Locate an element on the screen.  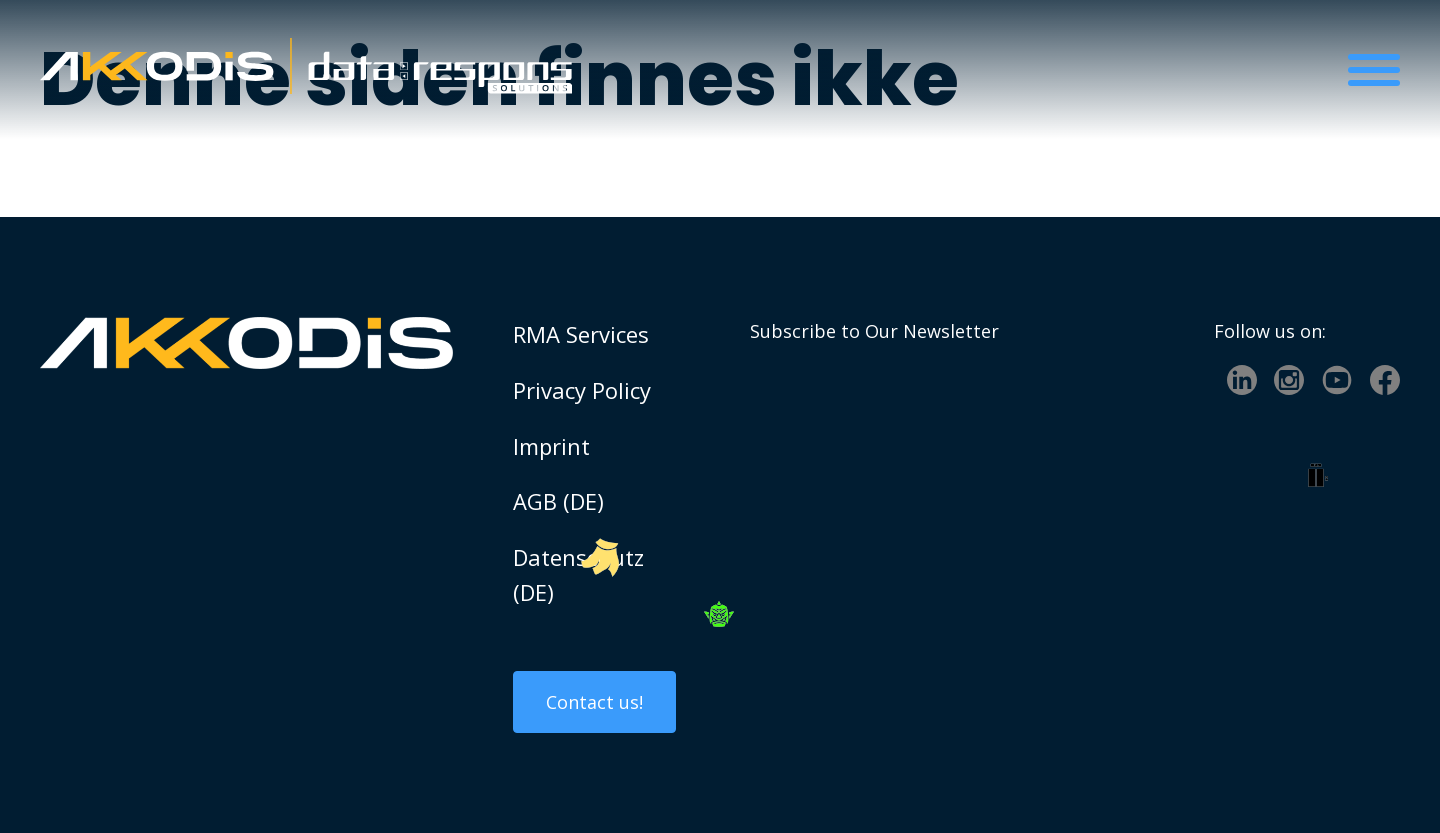
access elevator or floor navigation is located at coordinates (1316, 475).